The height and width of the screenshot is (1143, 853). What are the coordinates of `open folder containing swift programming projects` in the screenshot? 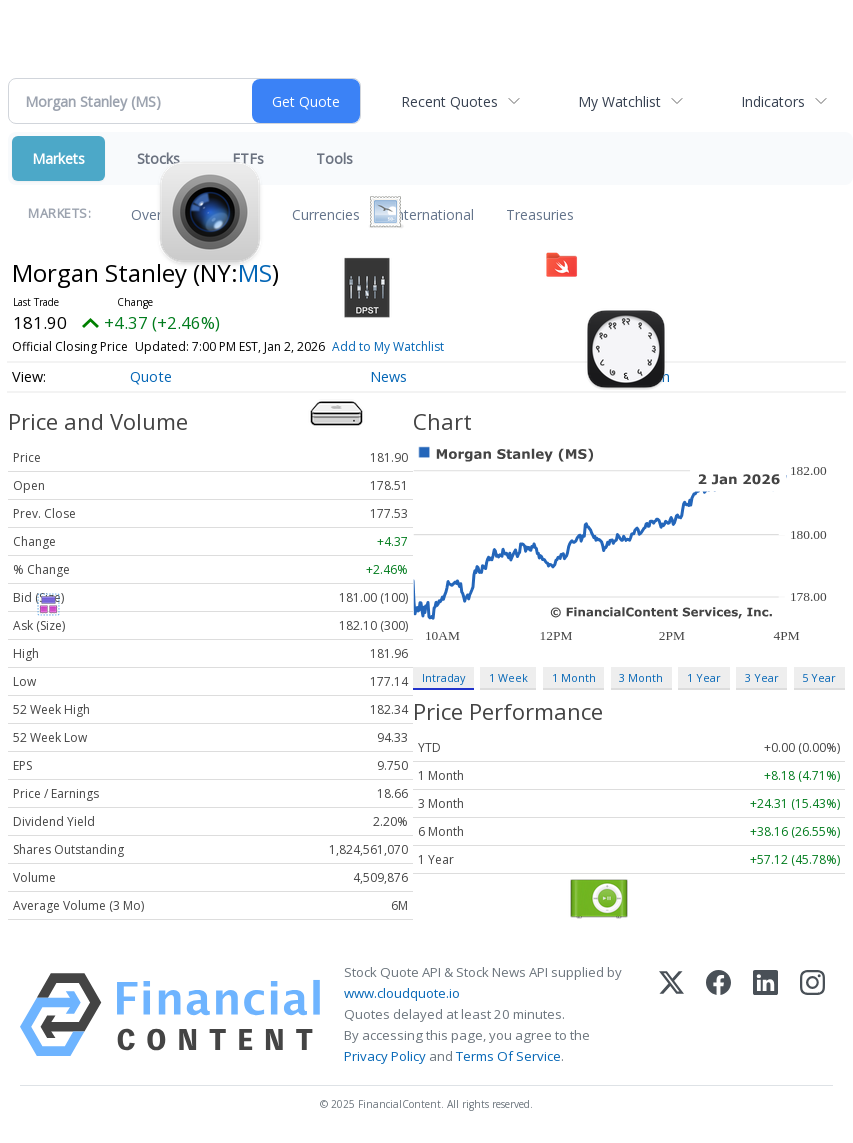 It's located at (561, 265).